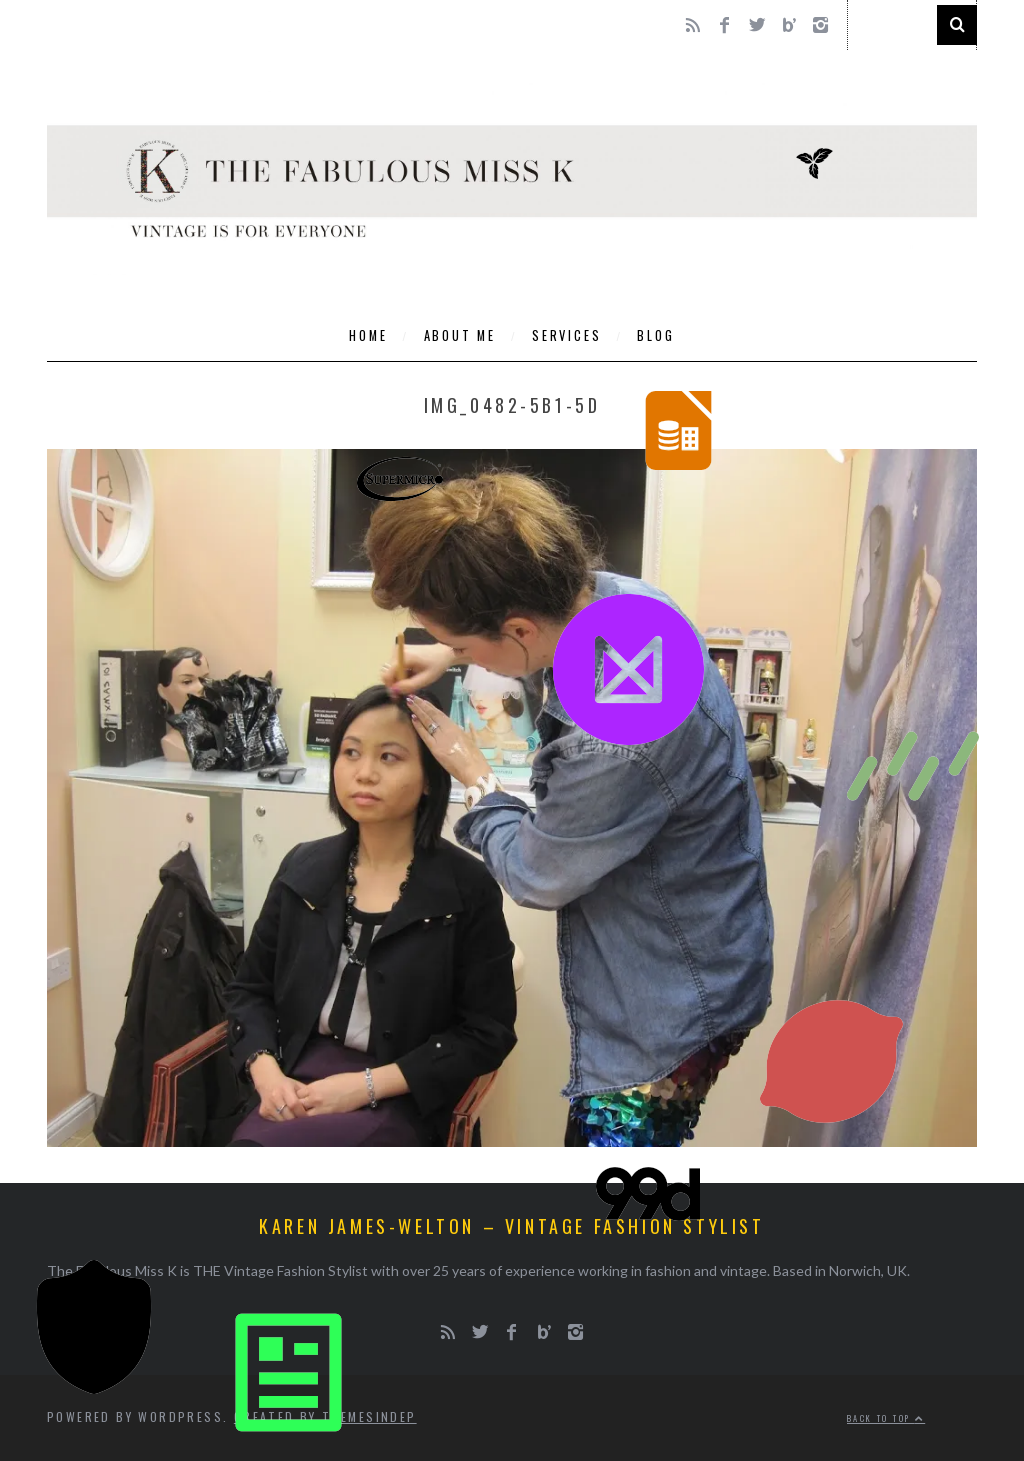 The width and height of the screenshot is (1024, 1461). Describe the element at coordinates (648, 1194) in the screenshot. I see `99designs logo - link to design marketplace platform` at that location.